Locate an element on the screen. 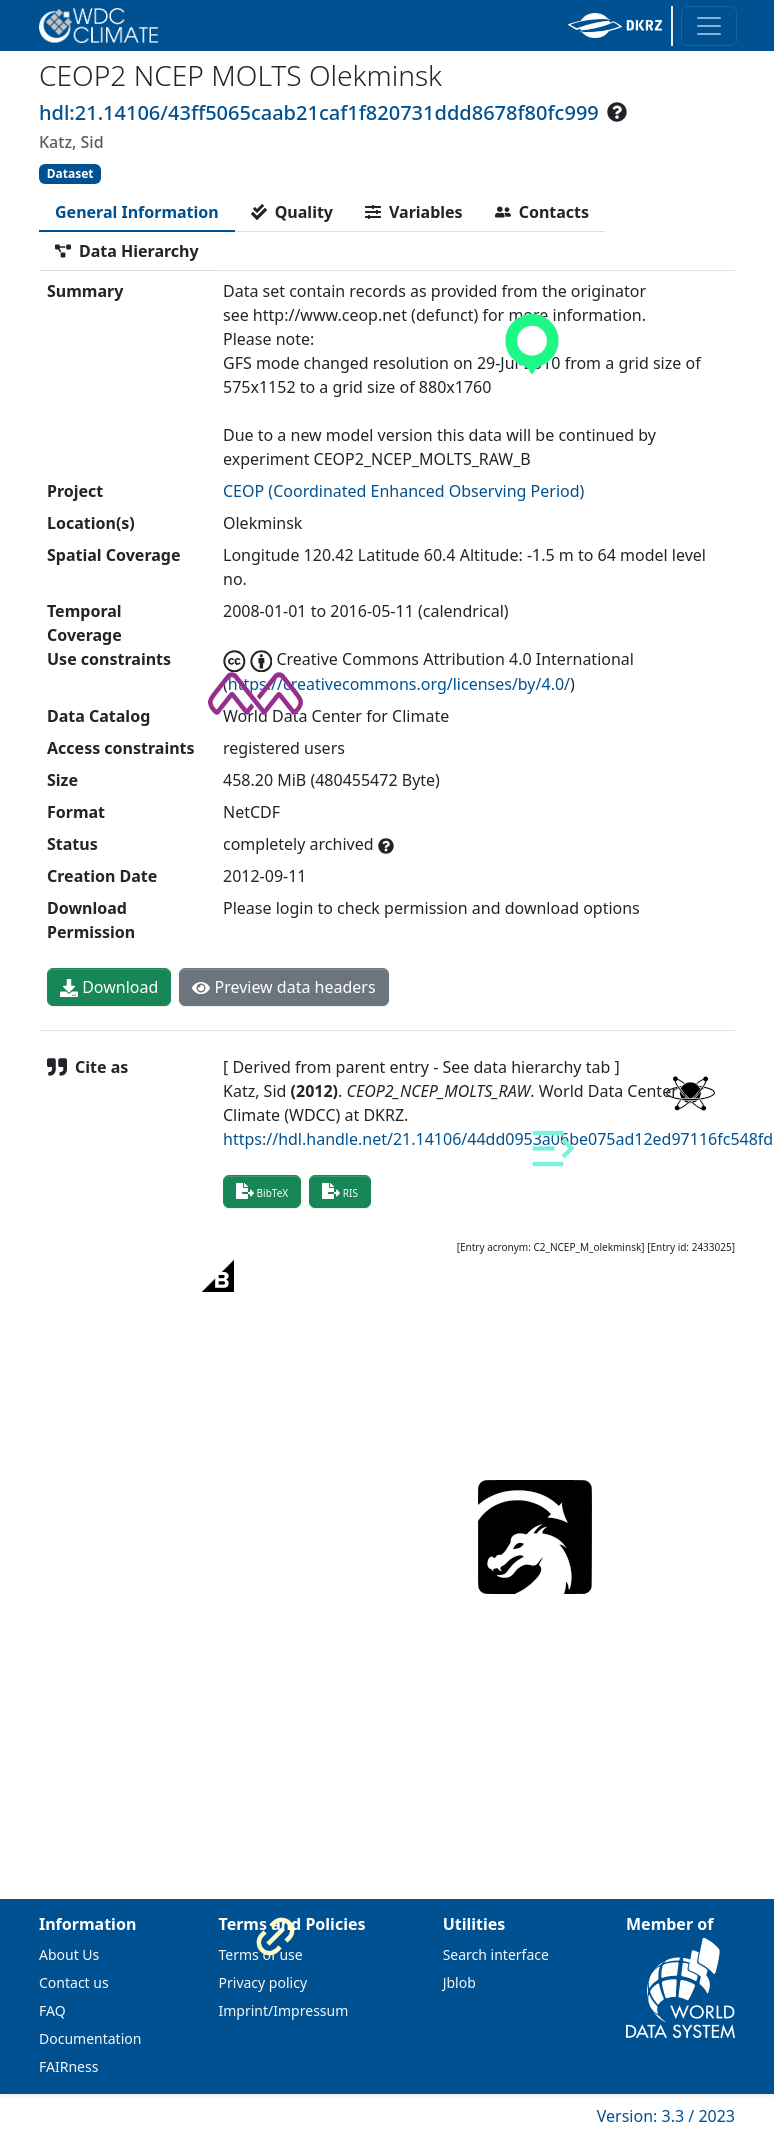 The image size is (774, 2139). open OsmAnd navigation app is located at coordinates (532, 344).